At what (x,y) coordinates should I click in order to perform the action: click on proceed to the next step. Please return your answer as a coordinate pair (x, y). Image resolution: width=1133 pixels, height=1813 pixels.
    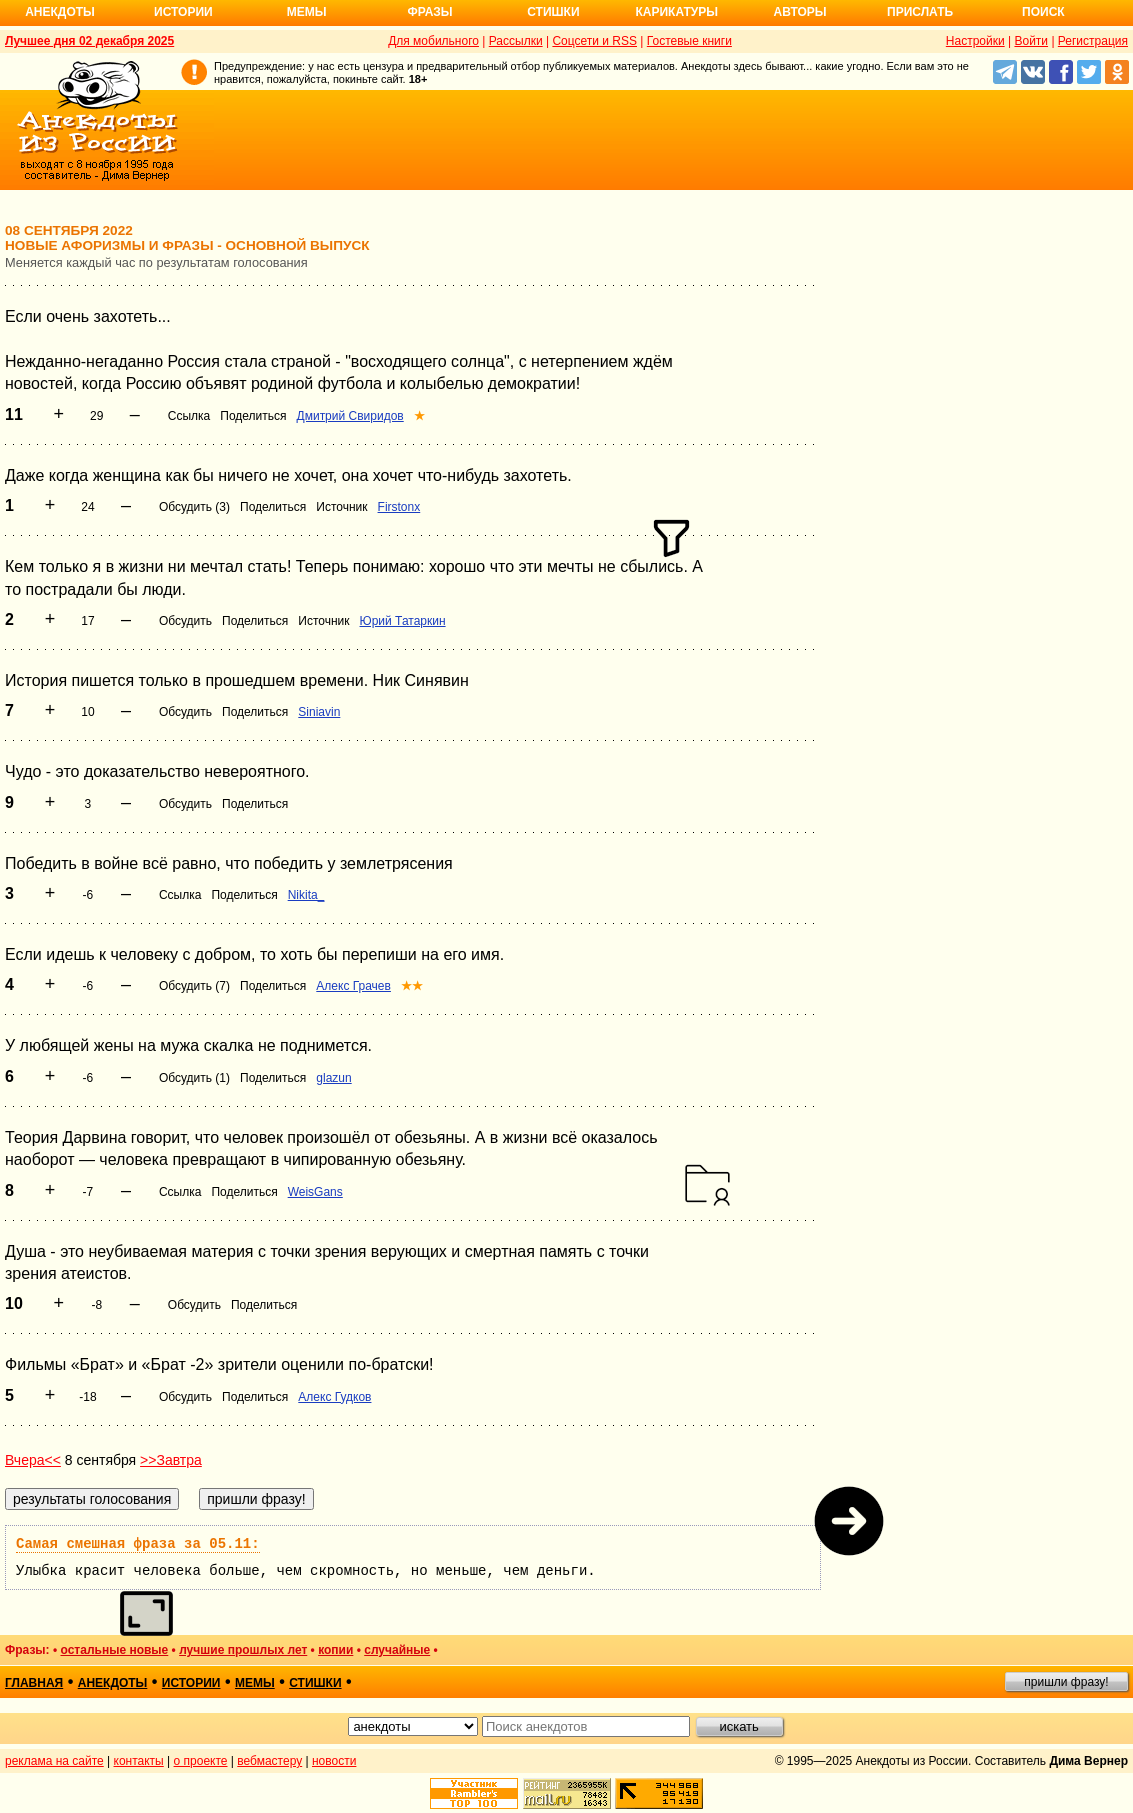
    Looking at the image, I should click on (849, 1521).